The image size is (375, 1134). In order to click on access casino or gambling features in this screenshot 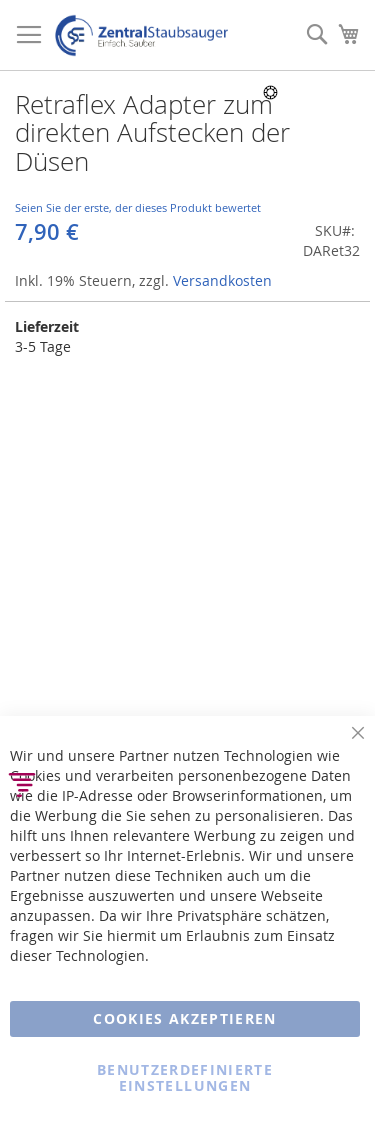, I will do `click(270, 92)`.